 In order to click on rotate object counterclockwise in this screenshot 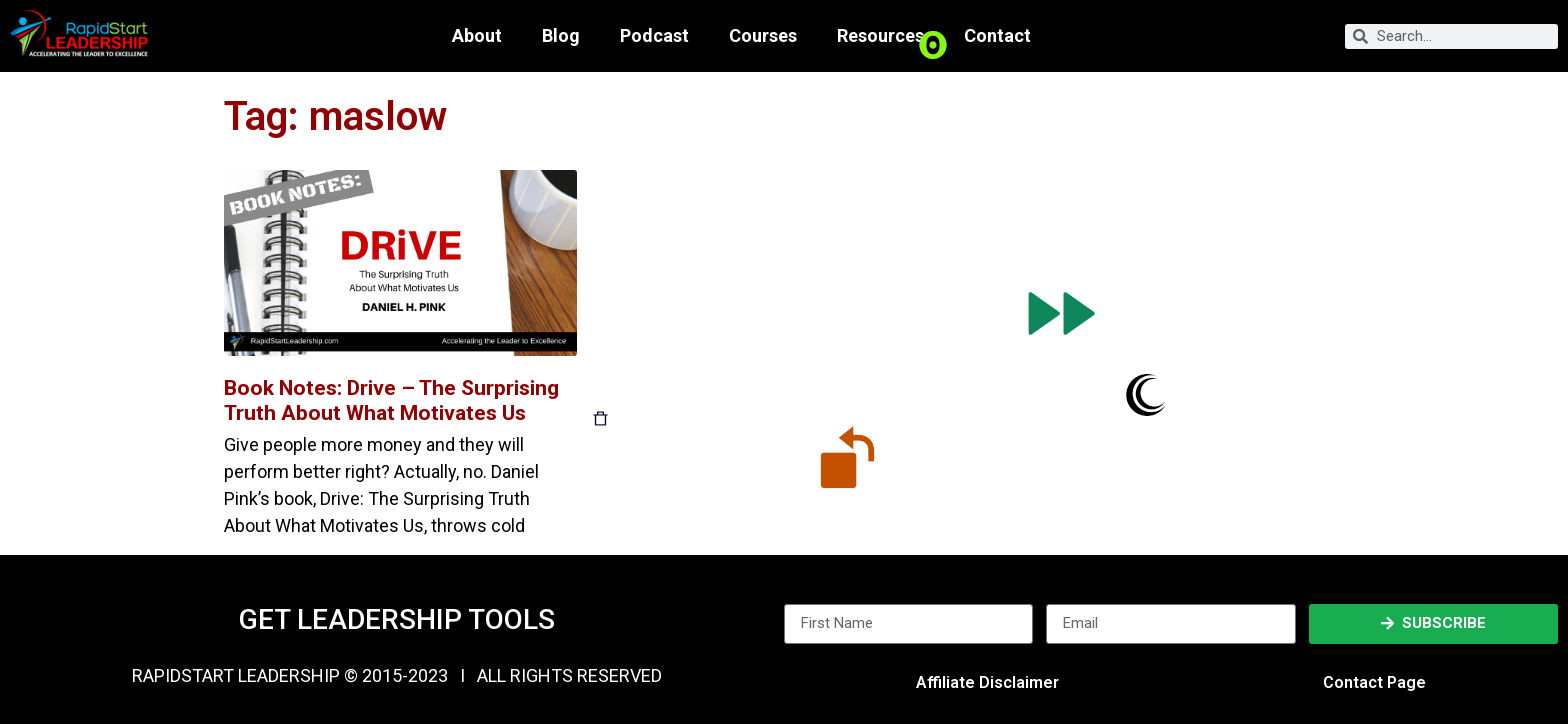, I will do `click(847, 458)`.